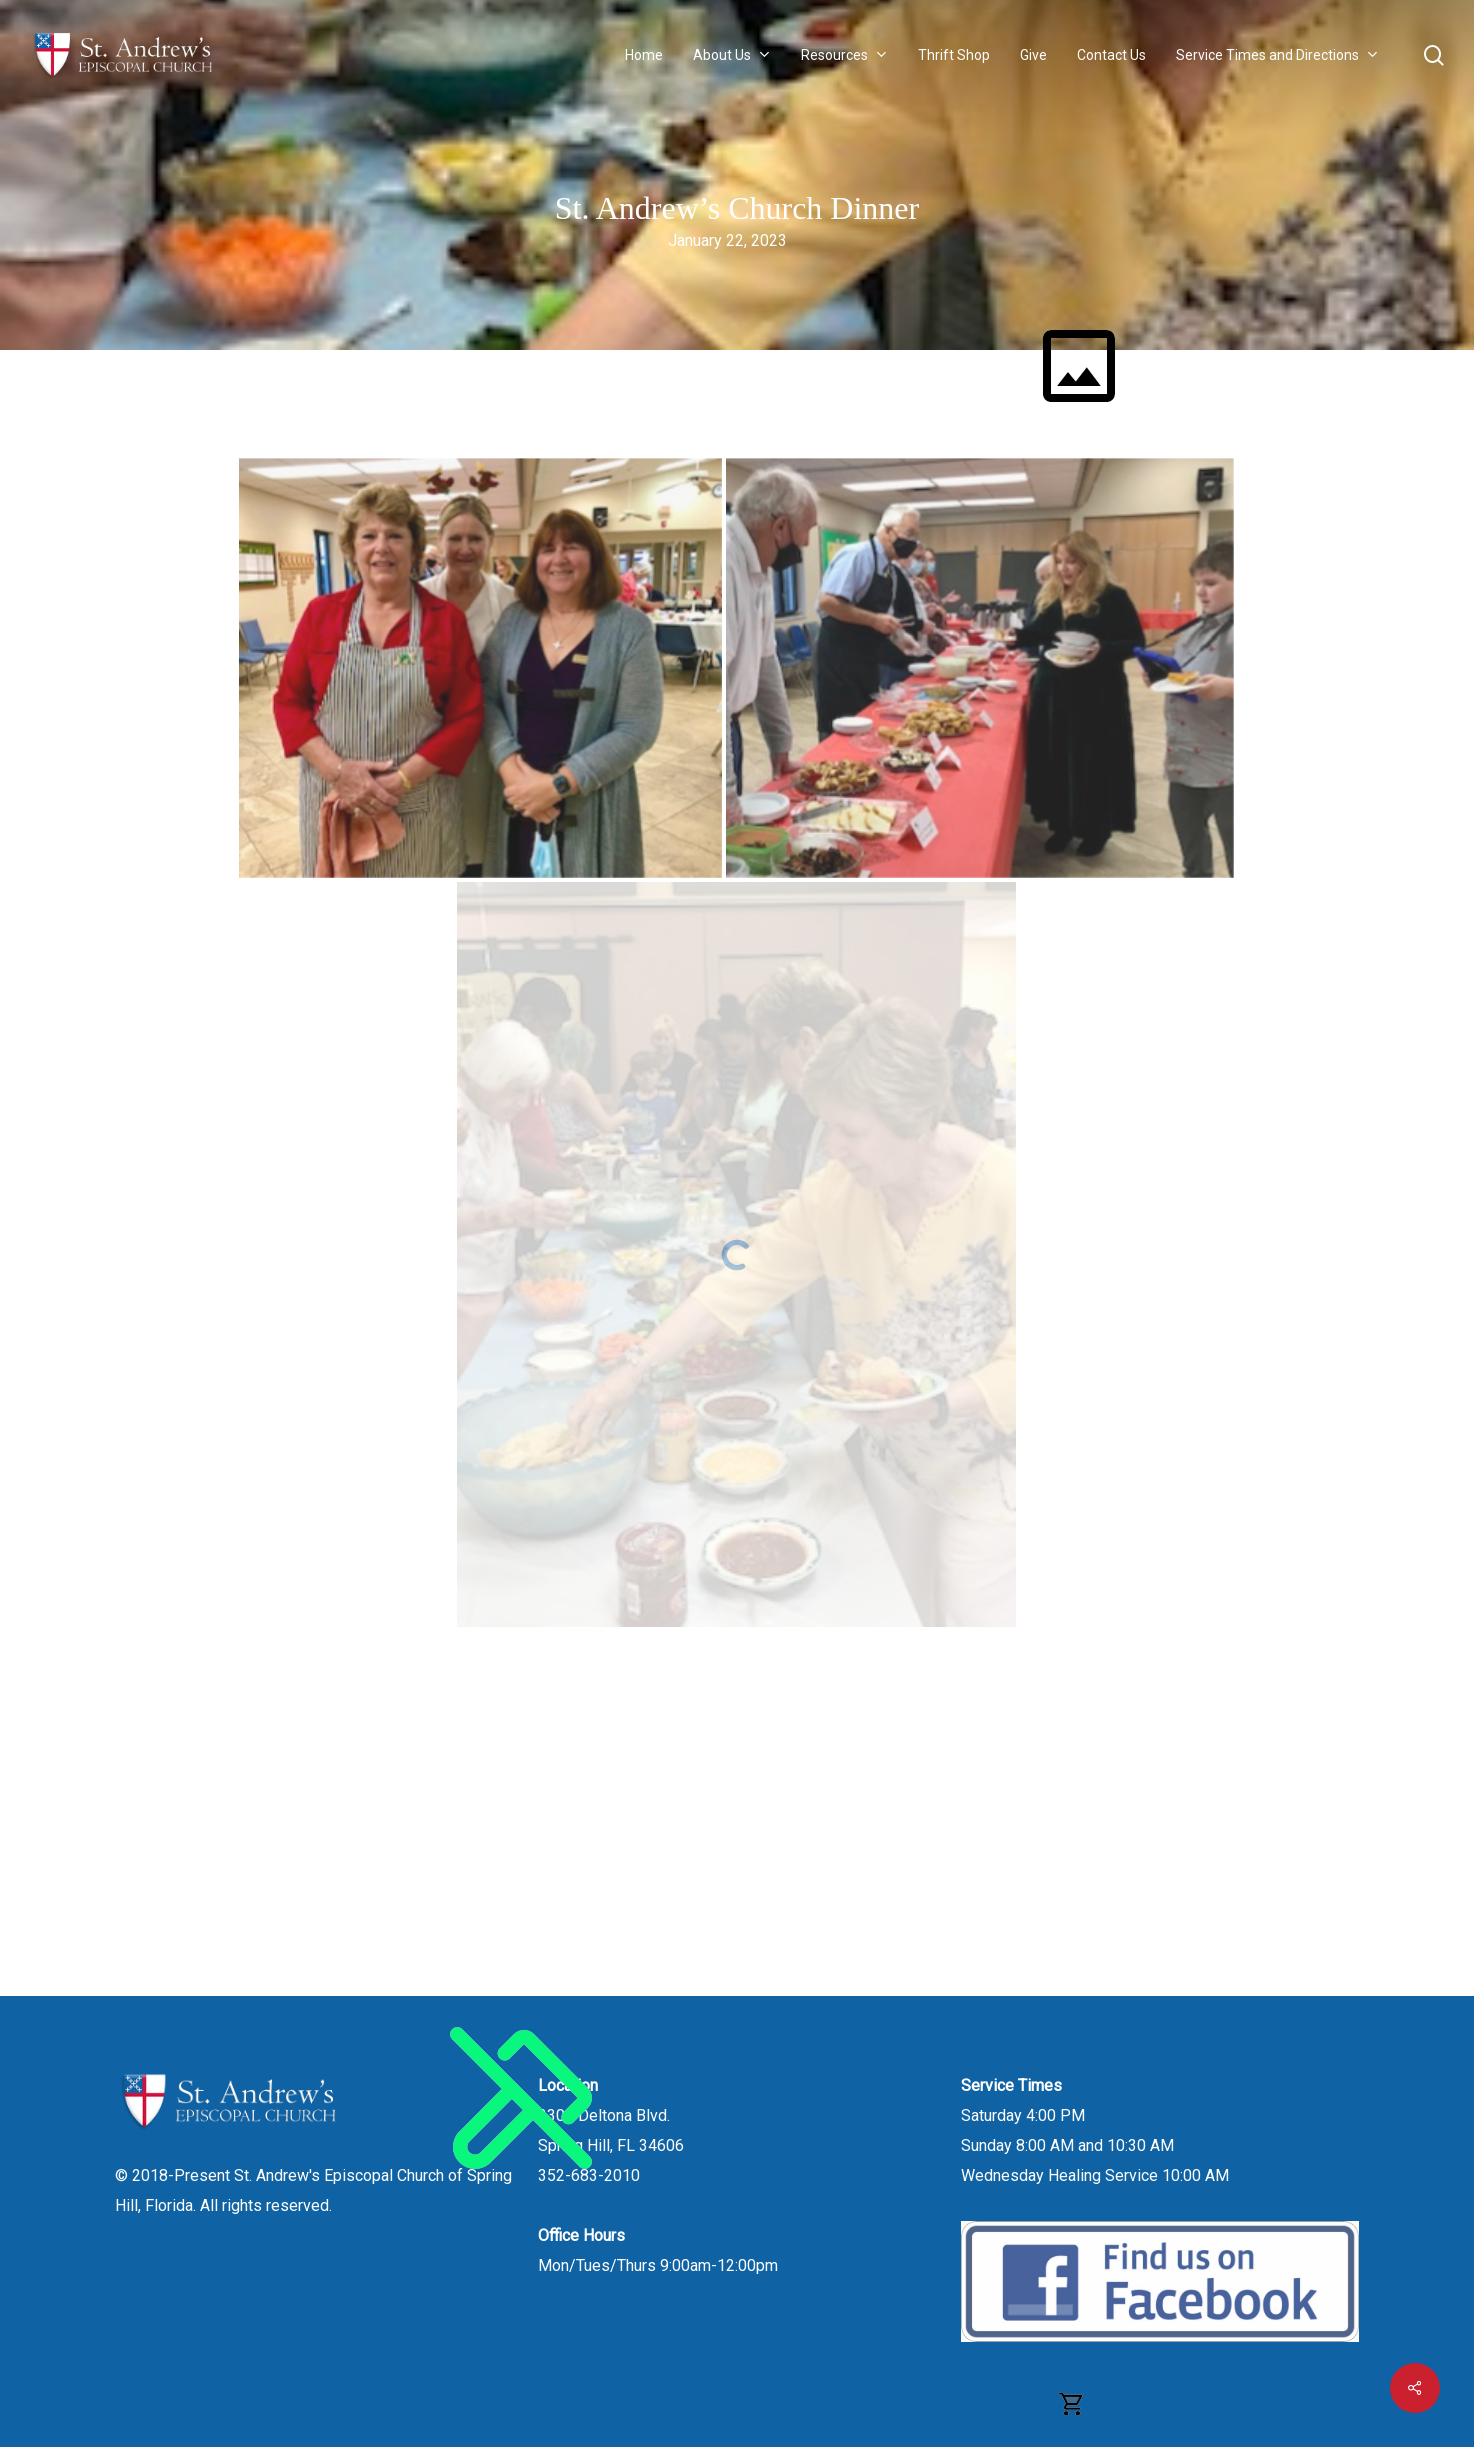  Describe the element at coordinates (1072, 2404) in the screenshot. I see `view your shopping cart` at that location.